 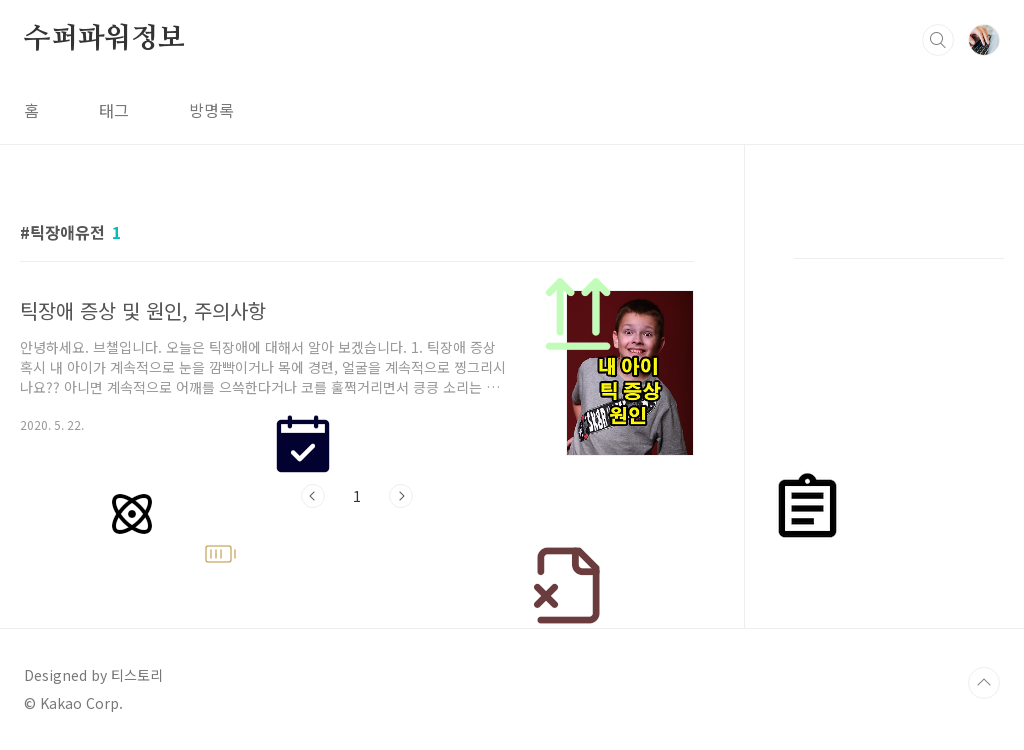 What do you see at coordinates (132, 514) in the screenshot?
I see `access science or chemistry-related features` at bounding box center [132, 514].